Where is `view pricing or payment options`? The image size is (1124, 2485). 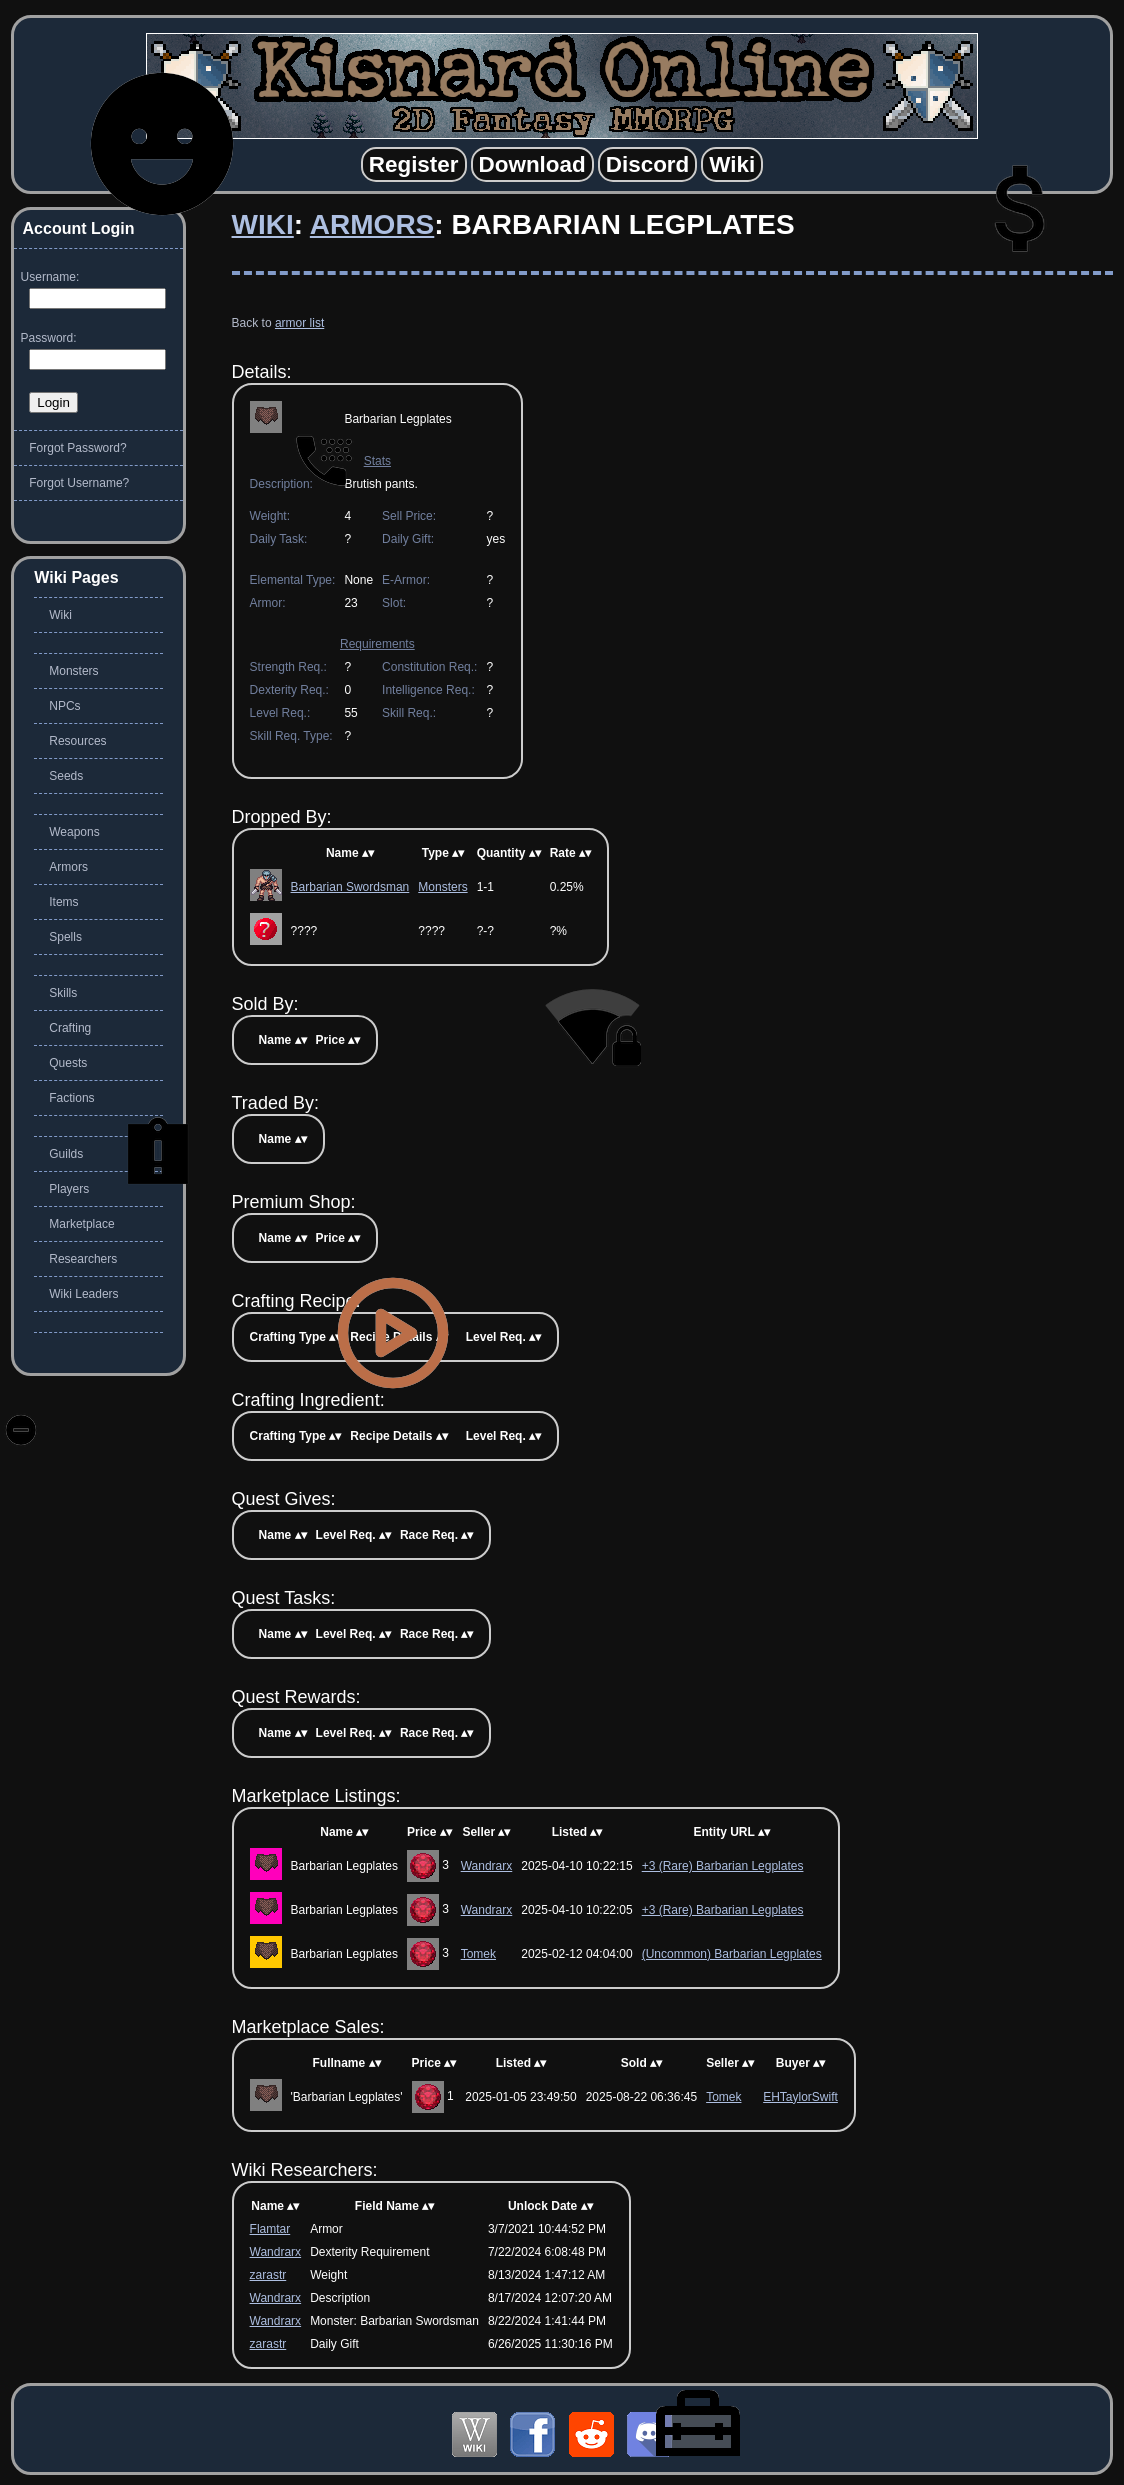 view pricing or payment options is located at coordinates (1022, 208).